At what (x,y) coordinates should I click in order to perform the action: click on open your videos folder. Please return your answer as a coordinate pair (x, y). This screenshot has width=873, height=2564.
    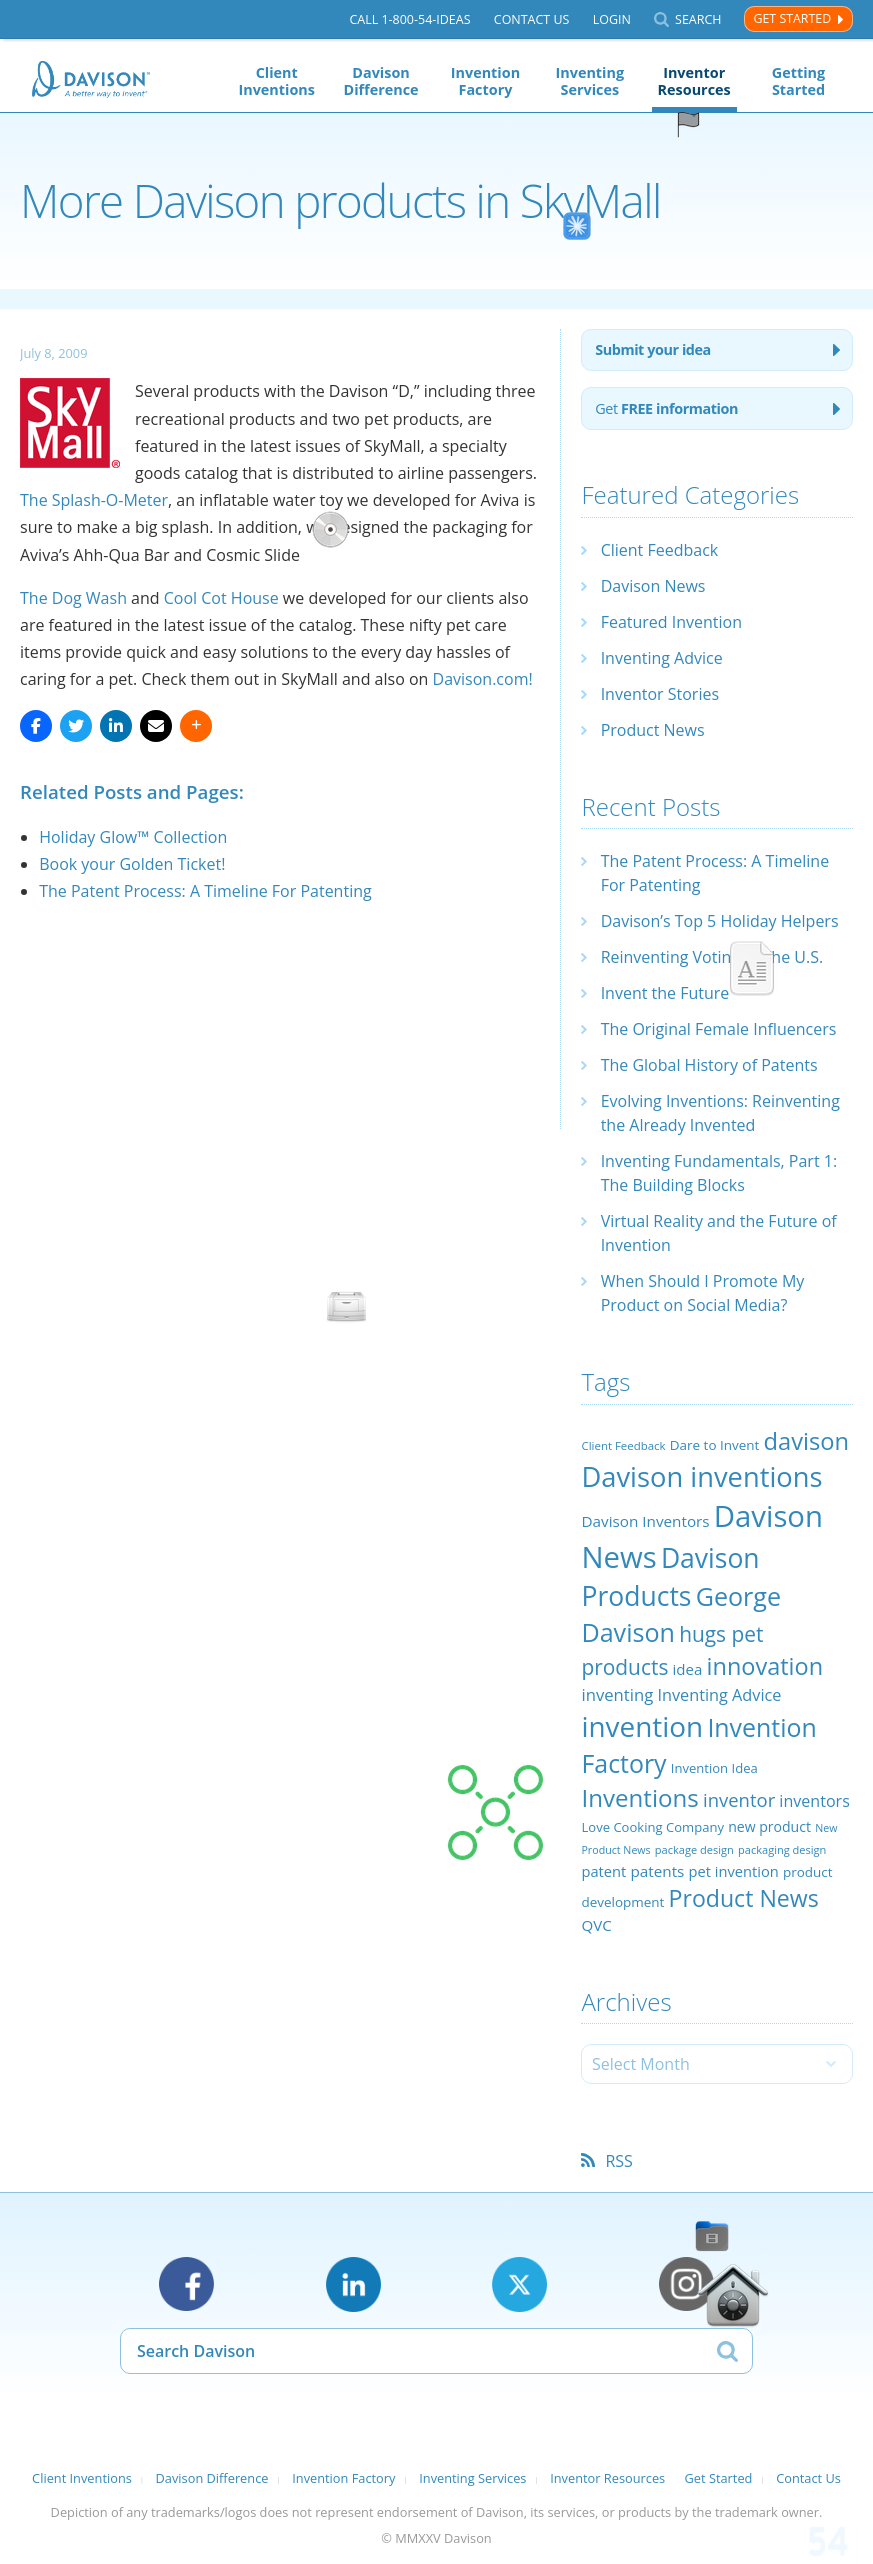
    Looking at the image, I should click on (712, 2236).